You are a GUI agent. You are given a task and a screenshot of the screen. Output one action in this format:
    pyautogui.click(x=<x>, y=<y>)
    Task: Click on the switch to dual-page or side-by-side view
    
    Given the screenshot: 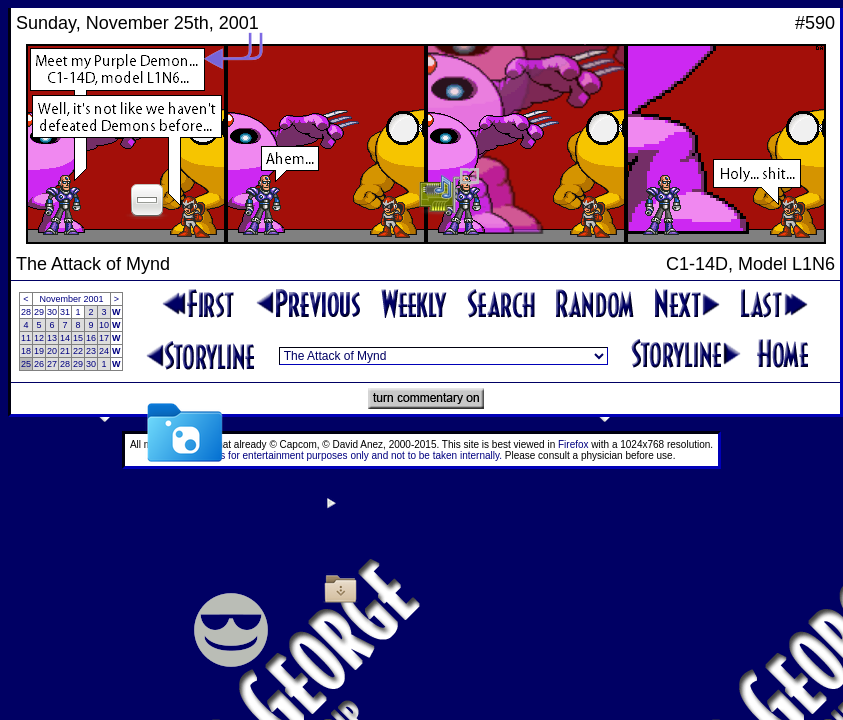 What is the action you would take?
    pyautogui.click(x=469, y=176)
    